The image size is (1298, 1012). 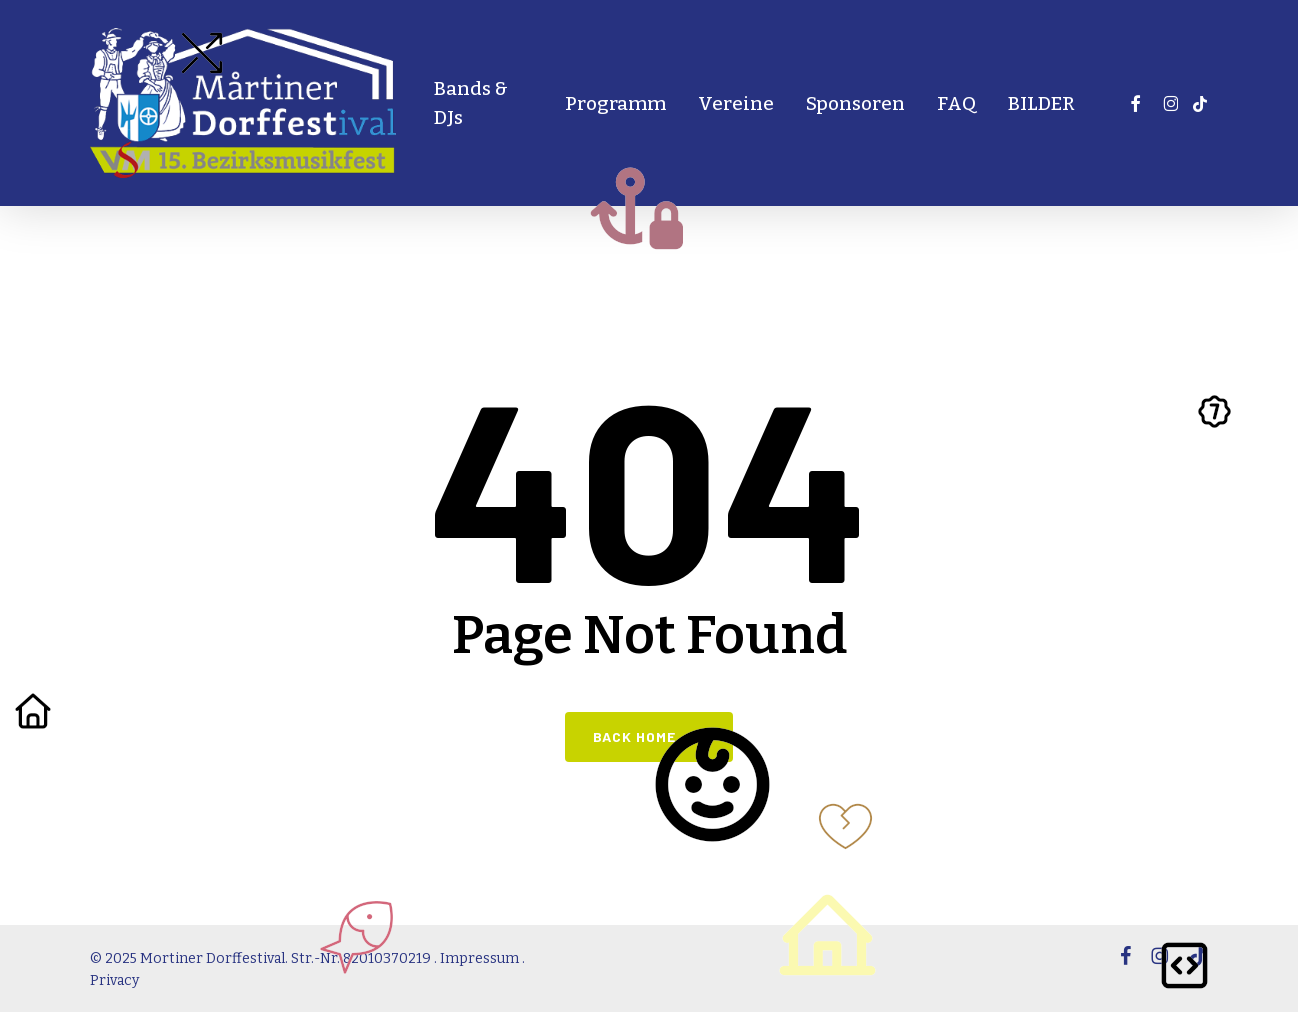 What do you see at coordinates (635, 206) in the screenshot?
I see `lock or secure an anchor point` at bounding box center [635, 206].